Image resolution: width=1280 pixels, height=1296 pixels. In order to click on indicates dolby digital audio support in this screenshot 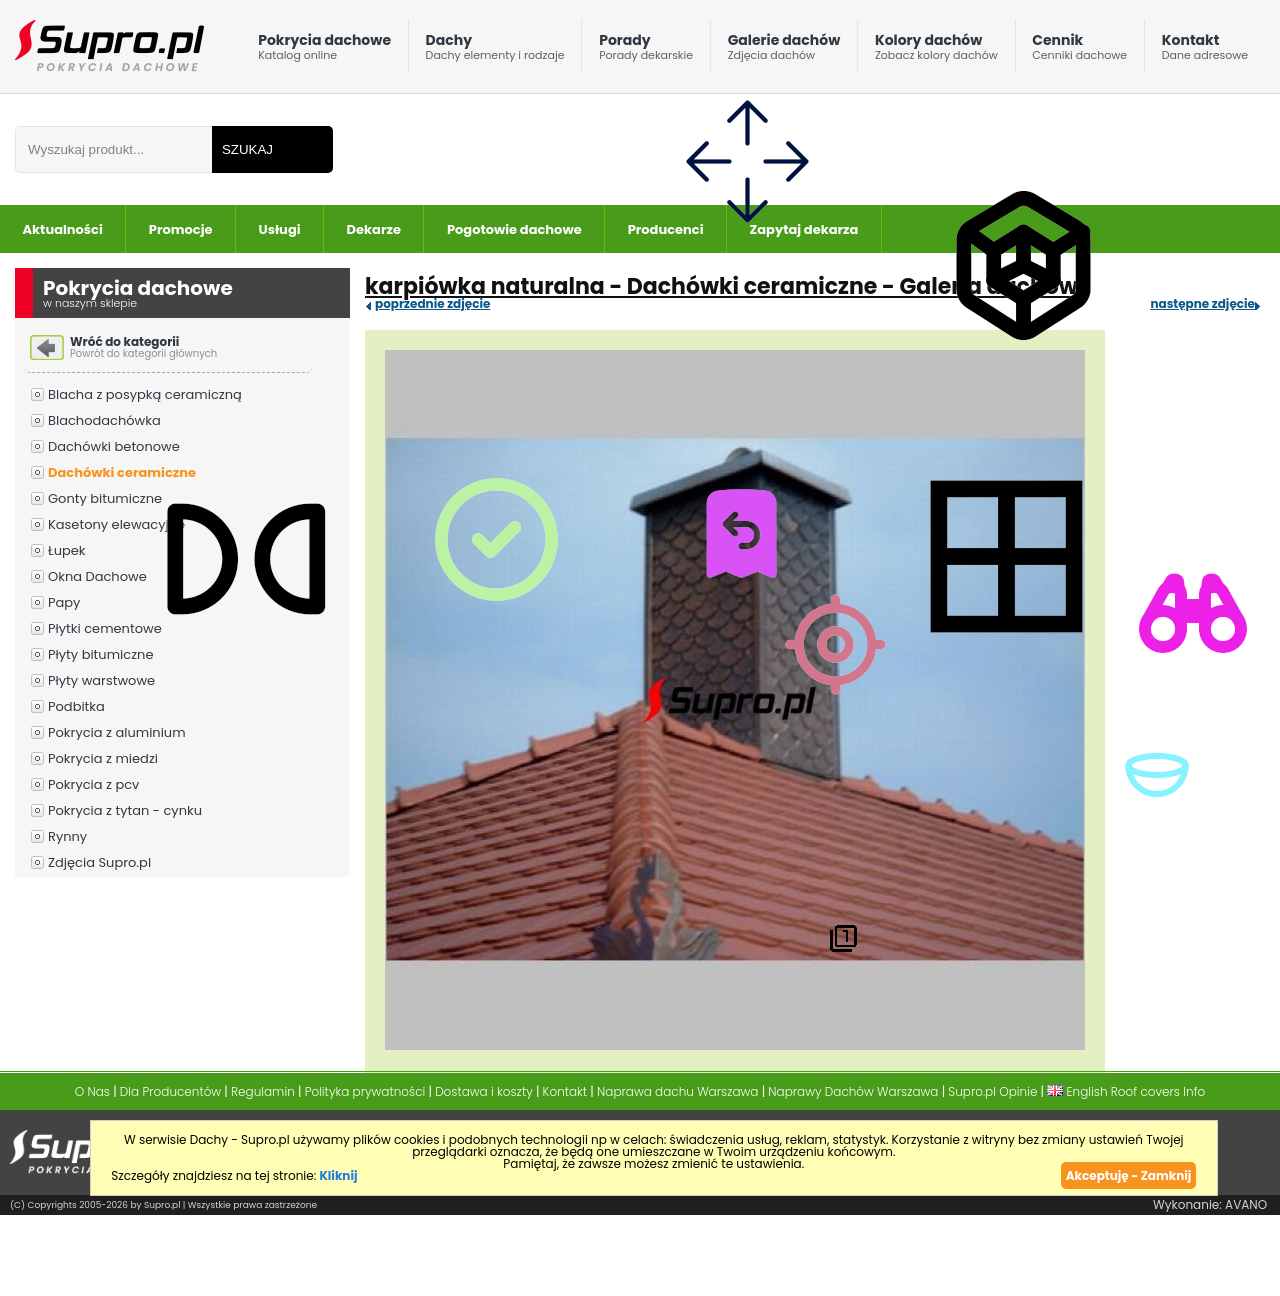, I will do `click(246, 559)`.